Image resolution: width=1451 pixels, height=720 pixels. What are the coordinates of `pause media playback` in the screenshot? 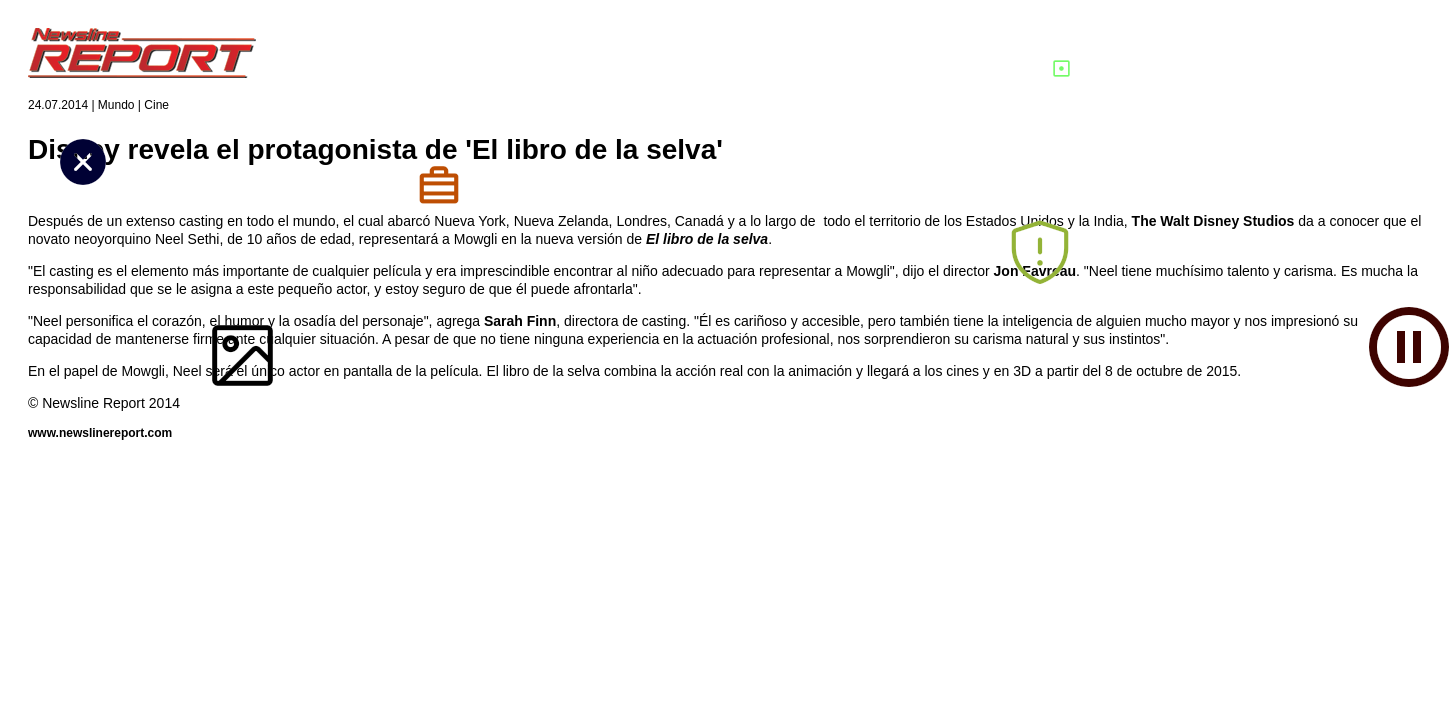 It's located at (1409, 347).